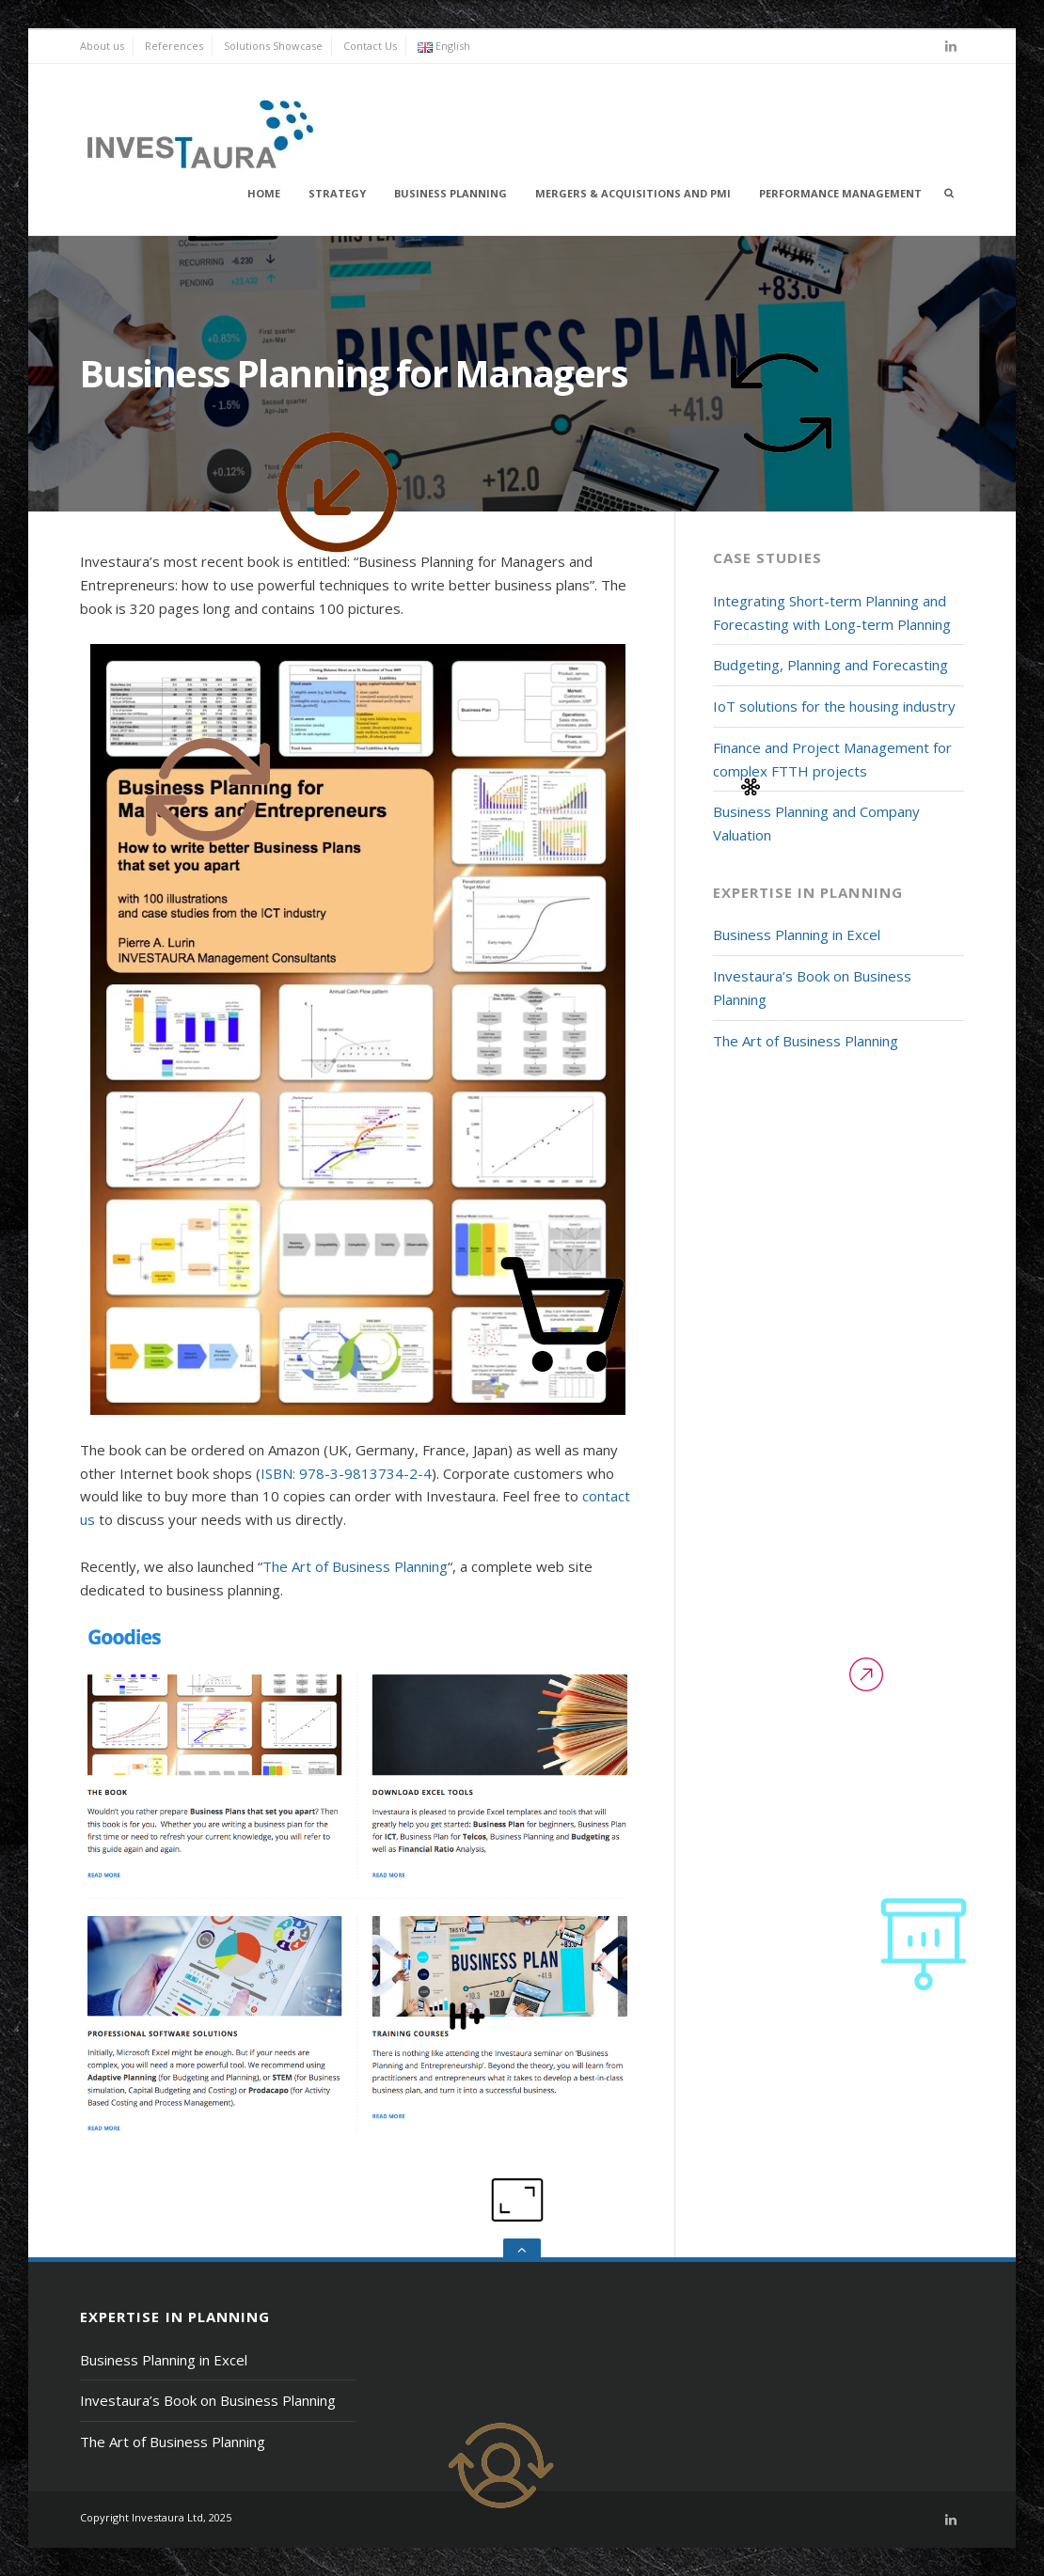 The width and height of the screenshot is (1044, 2576). What do you see at coordinates (781, 402) in the screenshot?
I see `refresh or reload content` at bounding box center [781, 402].